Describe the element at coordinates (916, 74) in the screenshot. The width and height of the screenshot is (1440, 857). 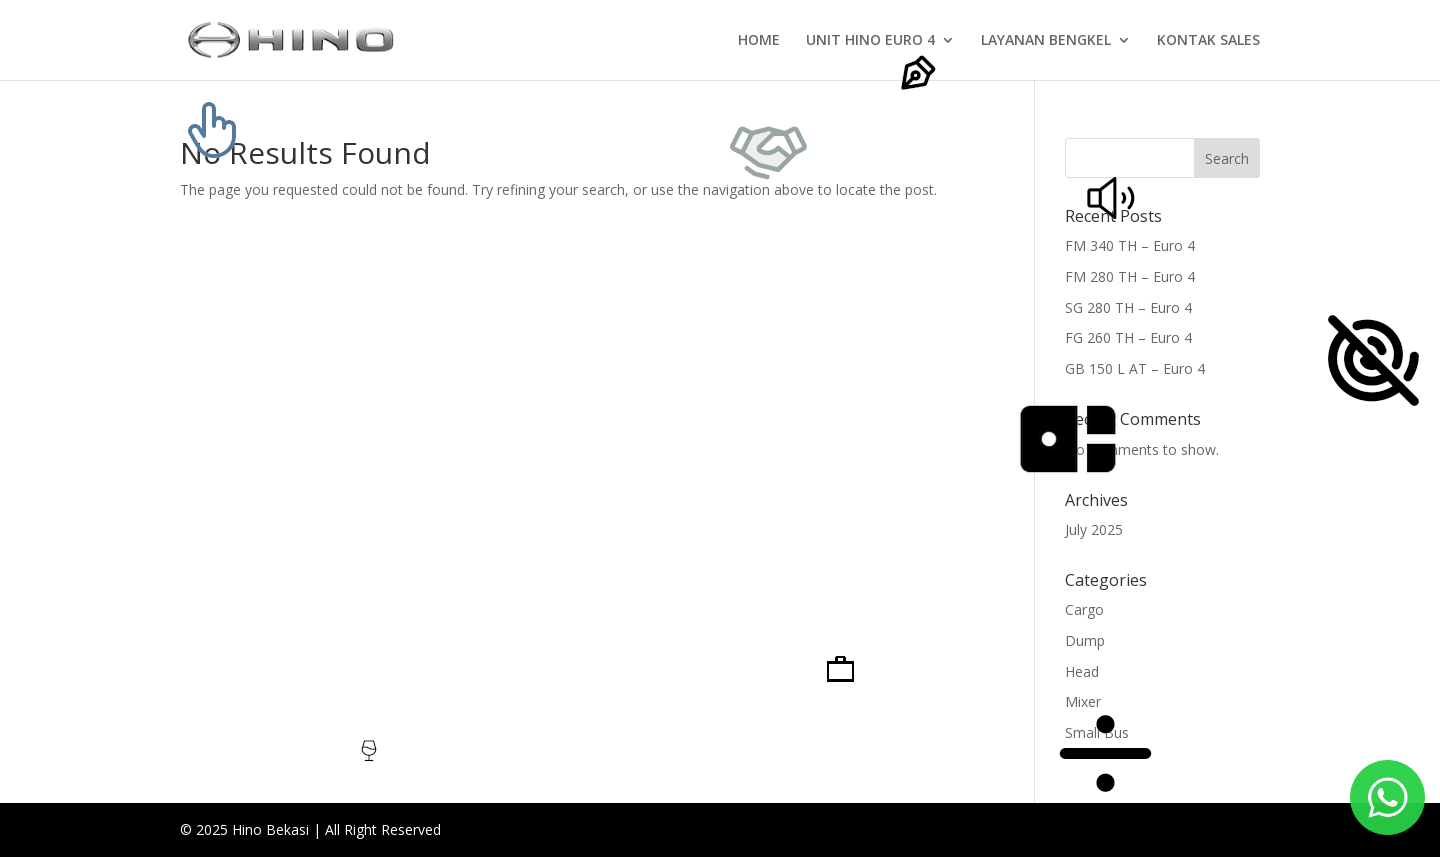
I see `access drawing or illustration tools` at that location.